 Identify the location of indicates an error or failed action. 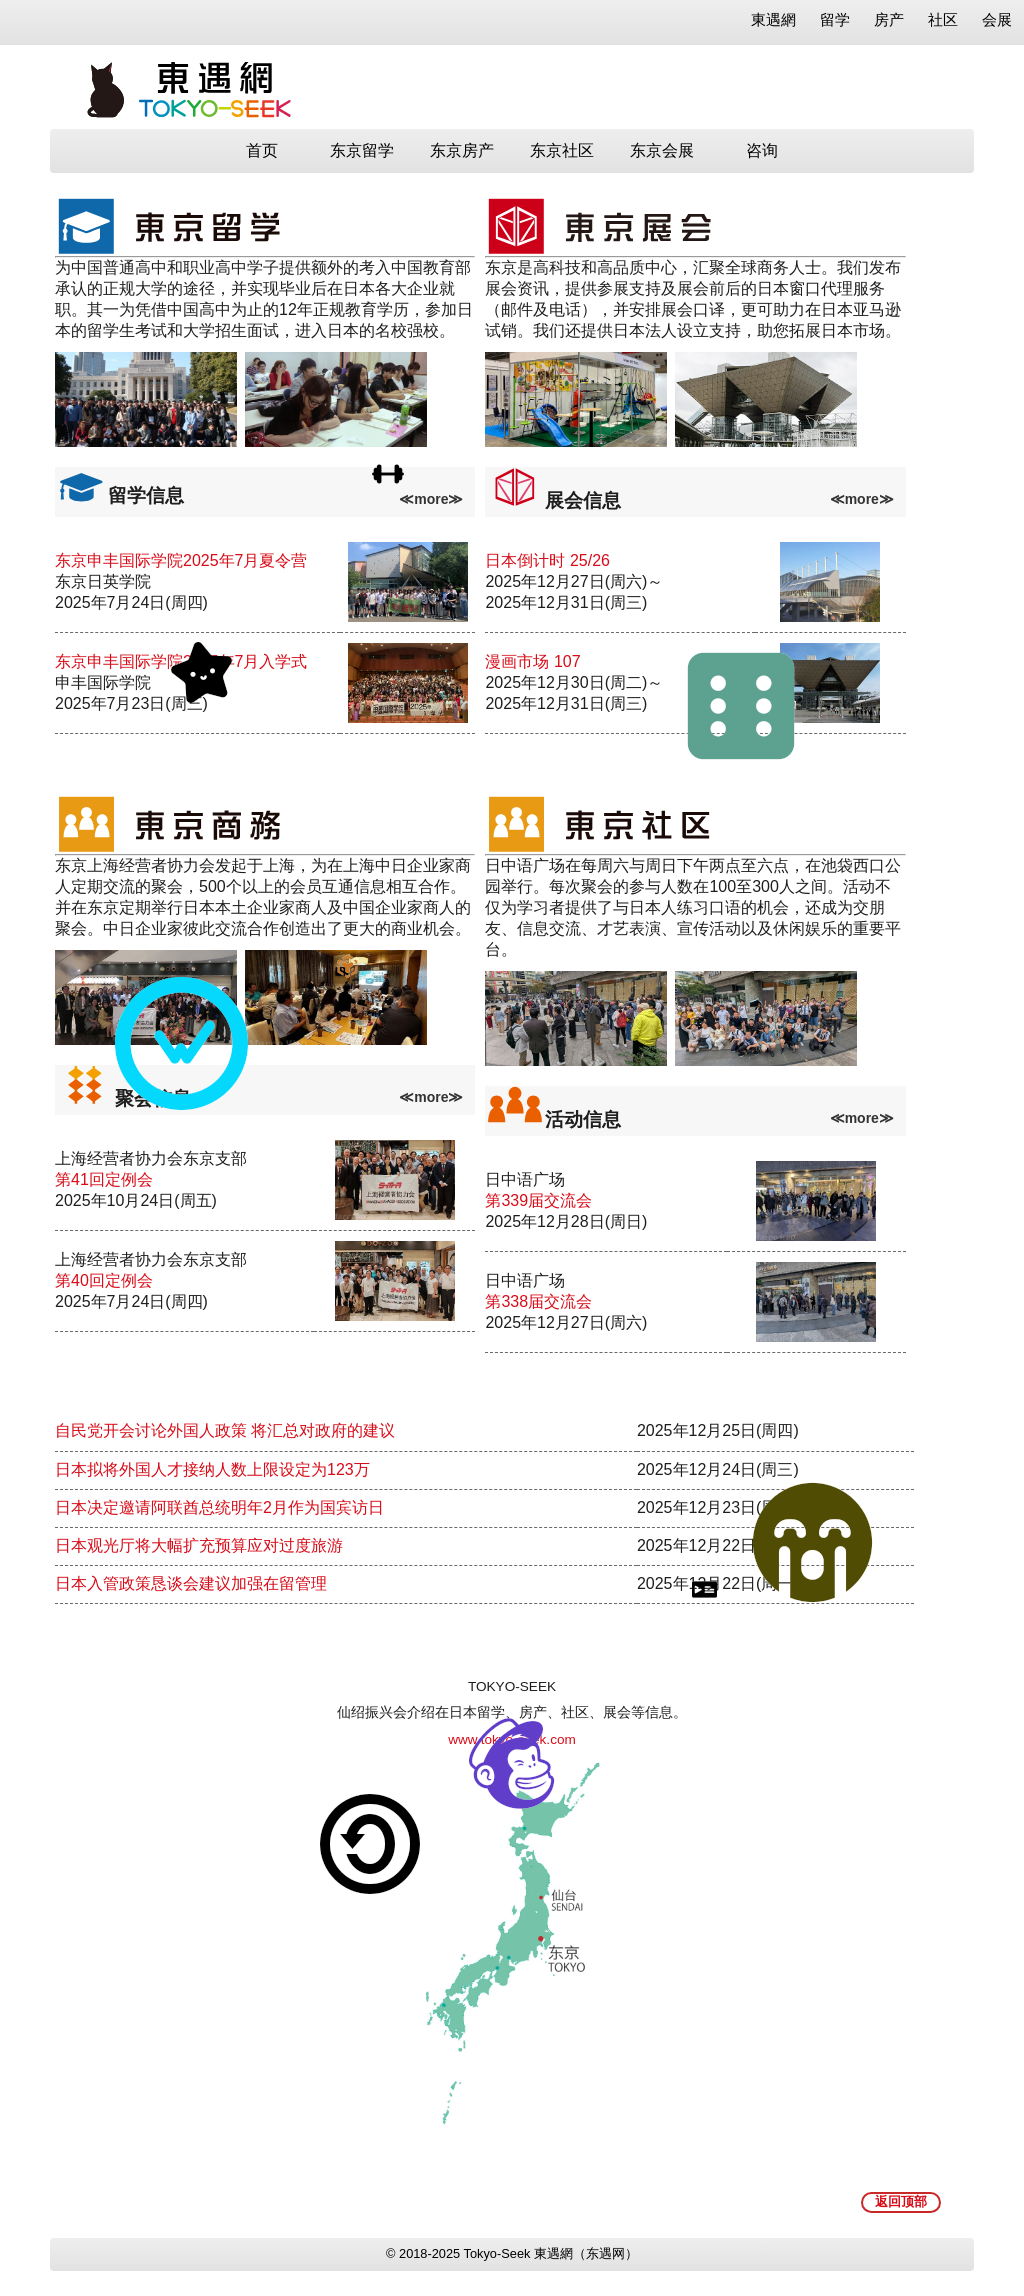
(812, 1542).